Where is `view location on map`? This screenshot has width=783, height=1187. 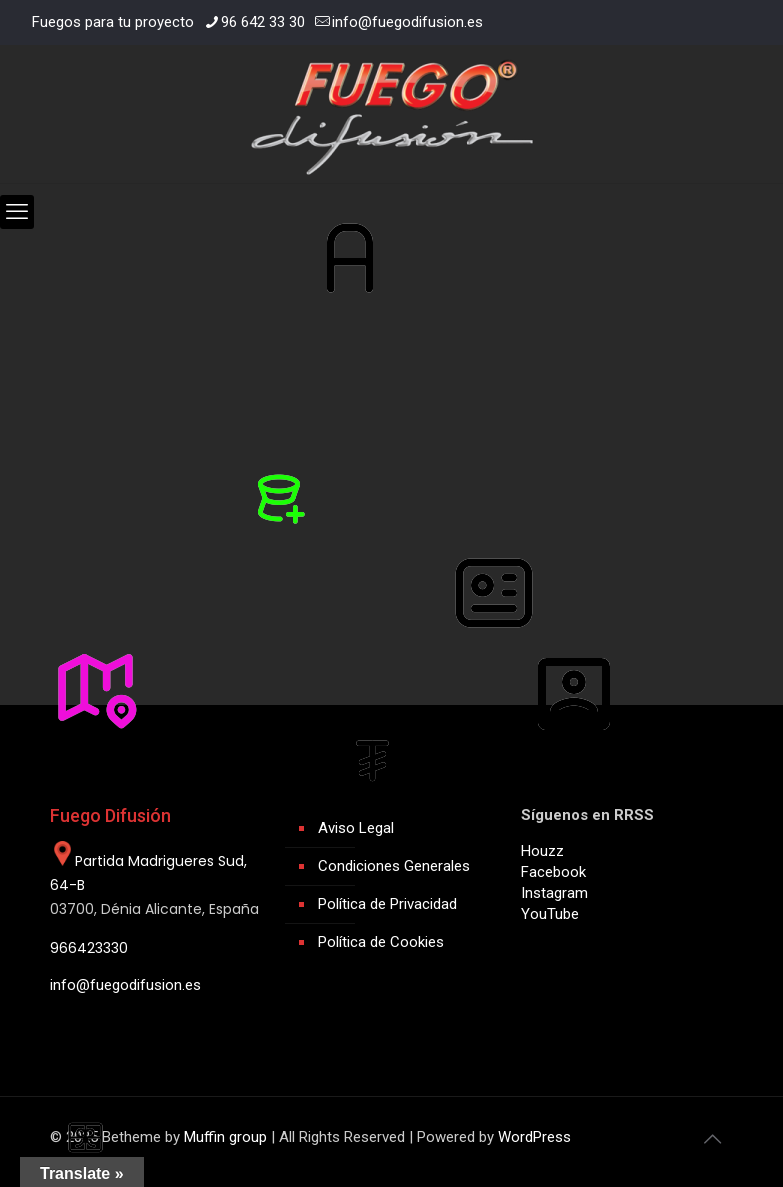
view location on map is located at coordinates (95, 687).